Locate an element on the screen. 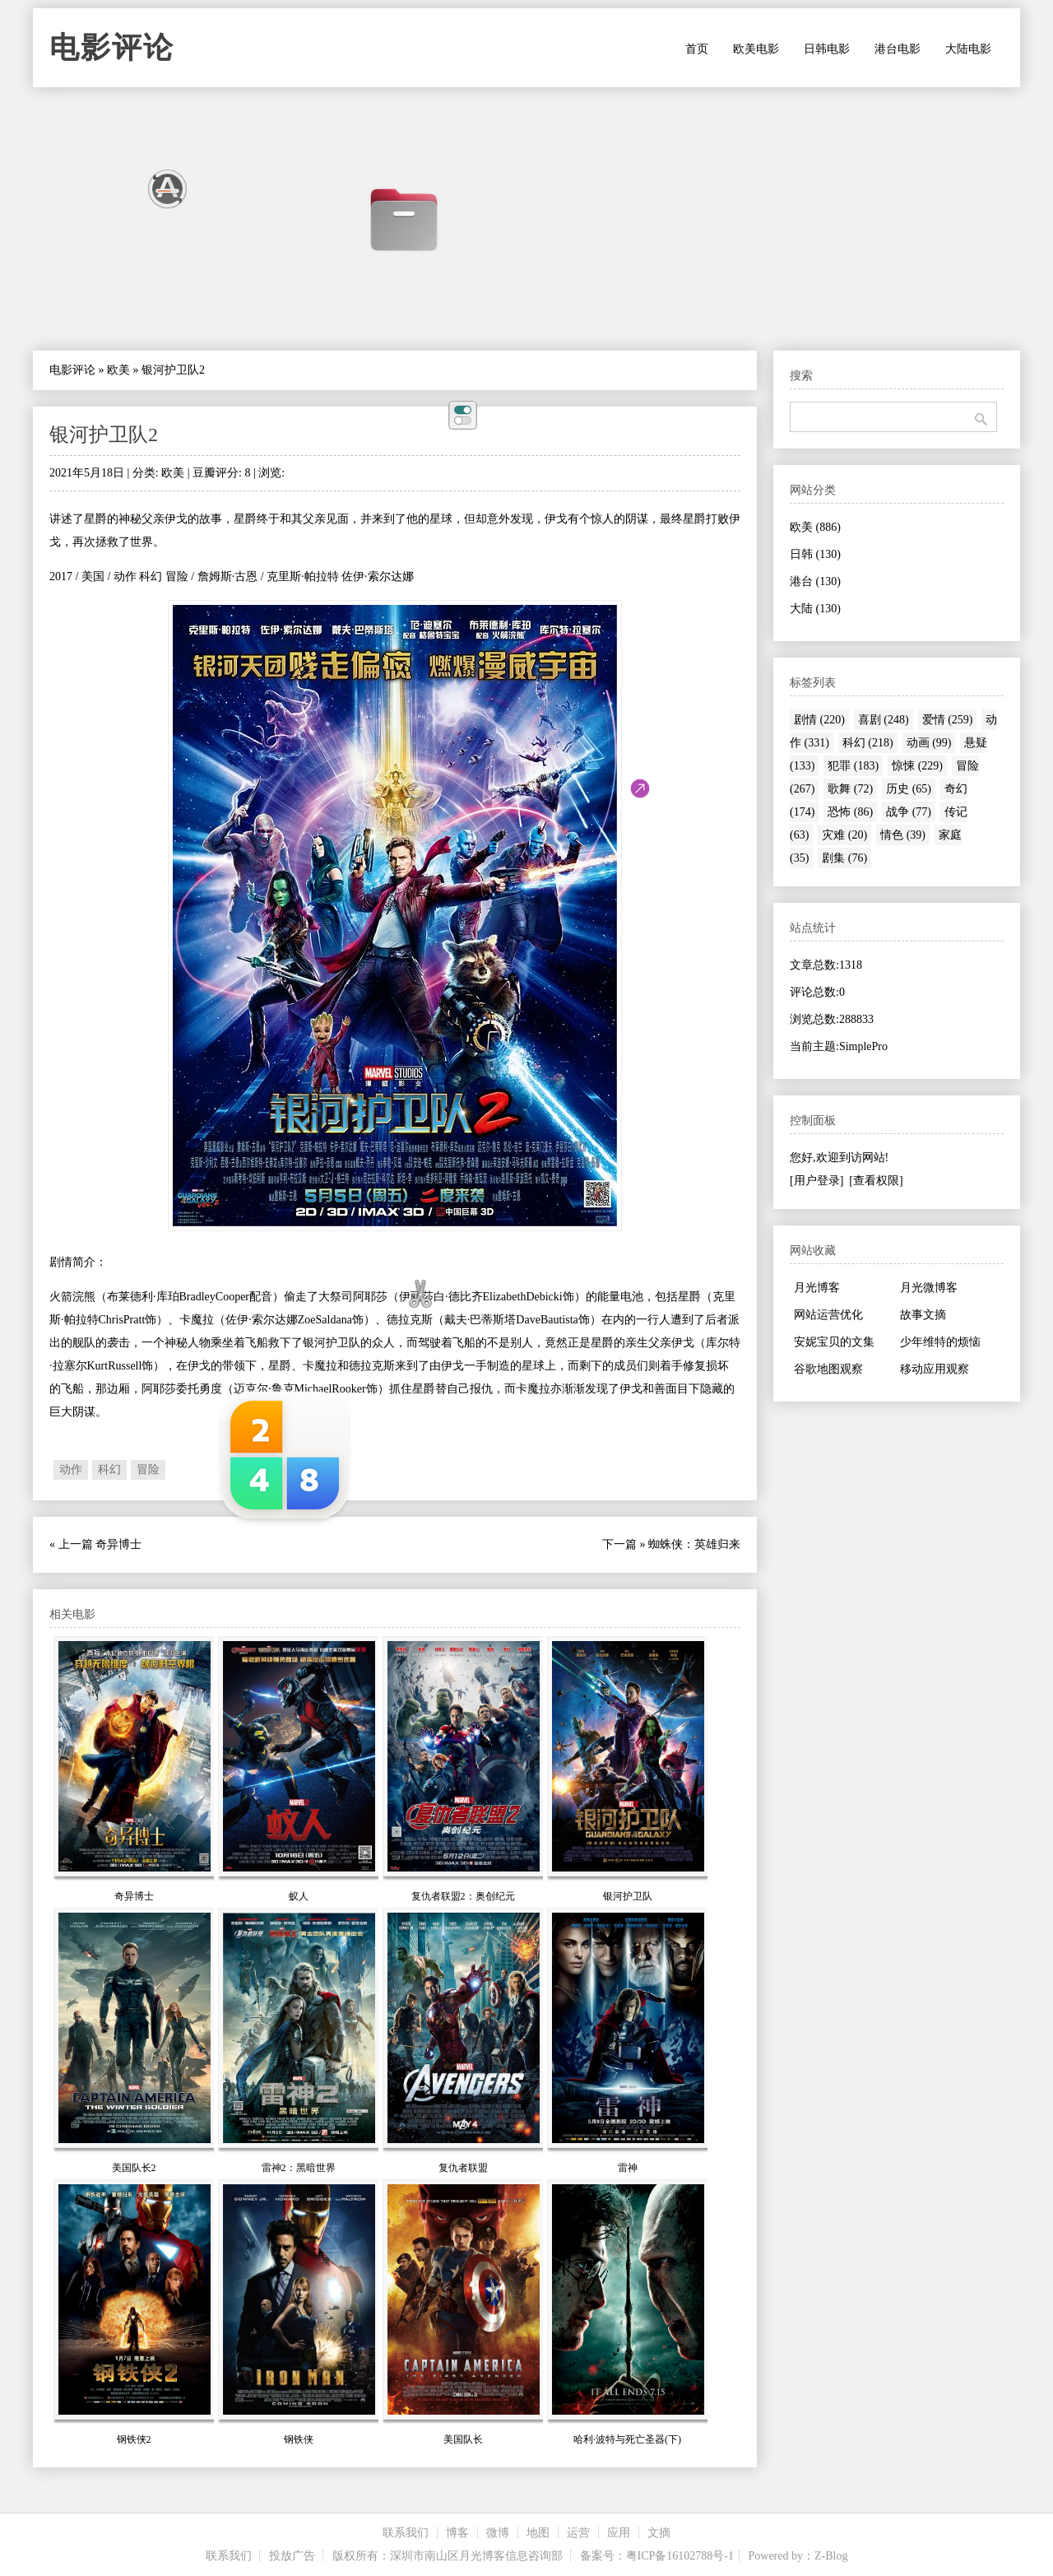  launch the 2048 puzzle game is located at coordinates (285, 1455).